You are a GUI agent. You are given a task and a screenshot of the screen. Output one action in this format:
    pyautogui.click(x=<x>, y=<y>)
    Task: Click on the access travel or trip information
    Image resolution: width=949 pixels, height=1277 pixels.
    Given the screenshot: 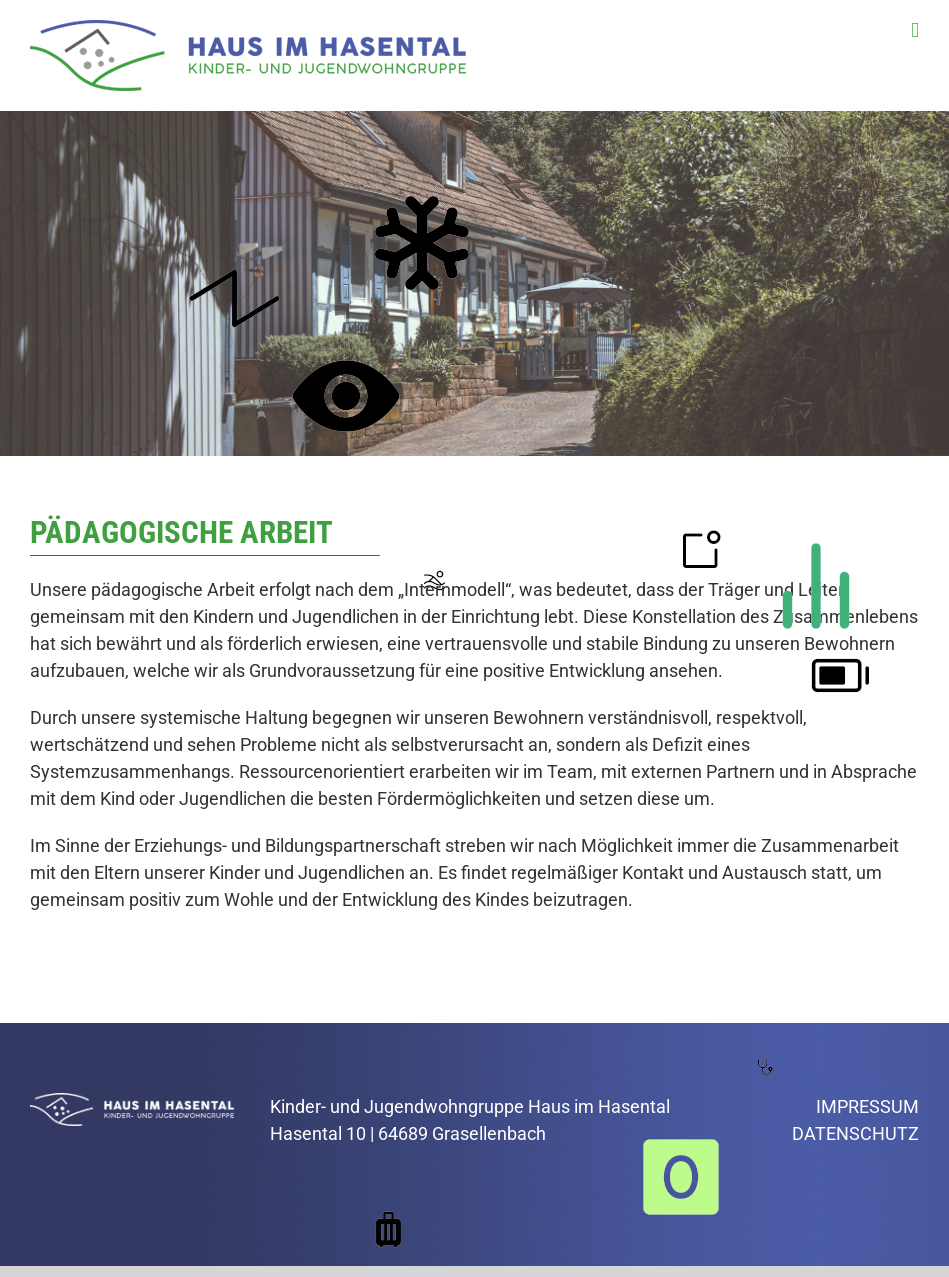 What is the action you would take?
    pyautogui.click(x=388, y=1229)
    